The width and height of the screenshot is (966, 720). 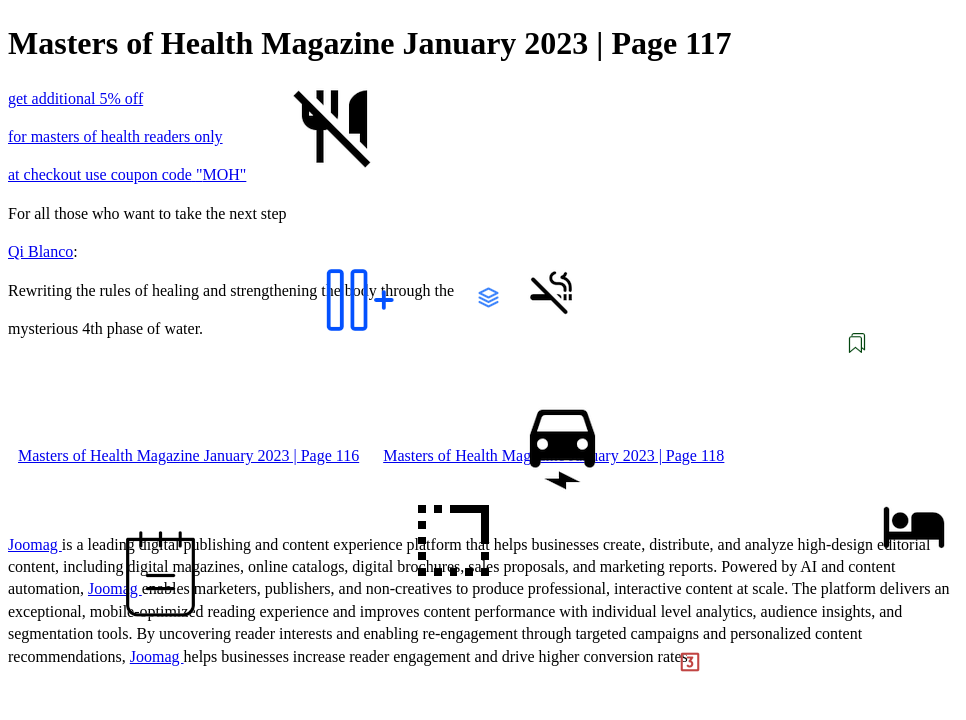 I want to click on indicates step three in a numbered sequence, so click(x=690, y=662).